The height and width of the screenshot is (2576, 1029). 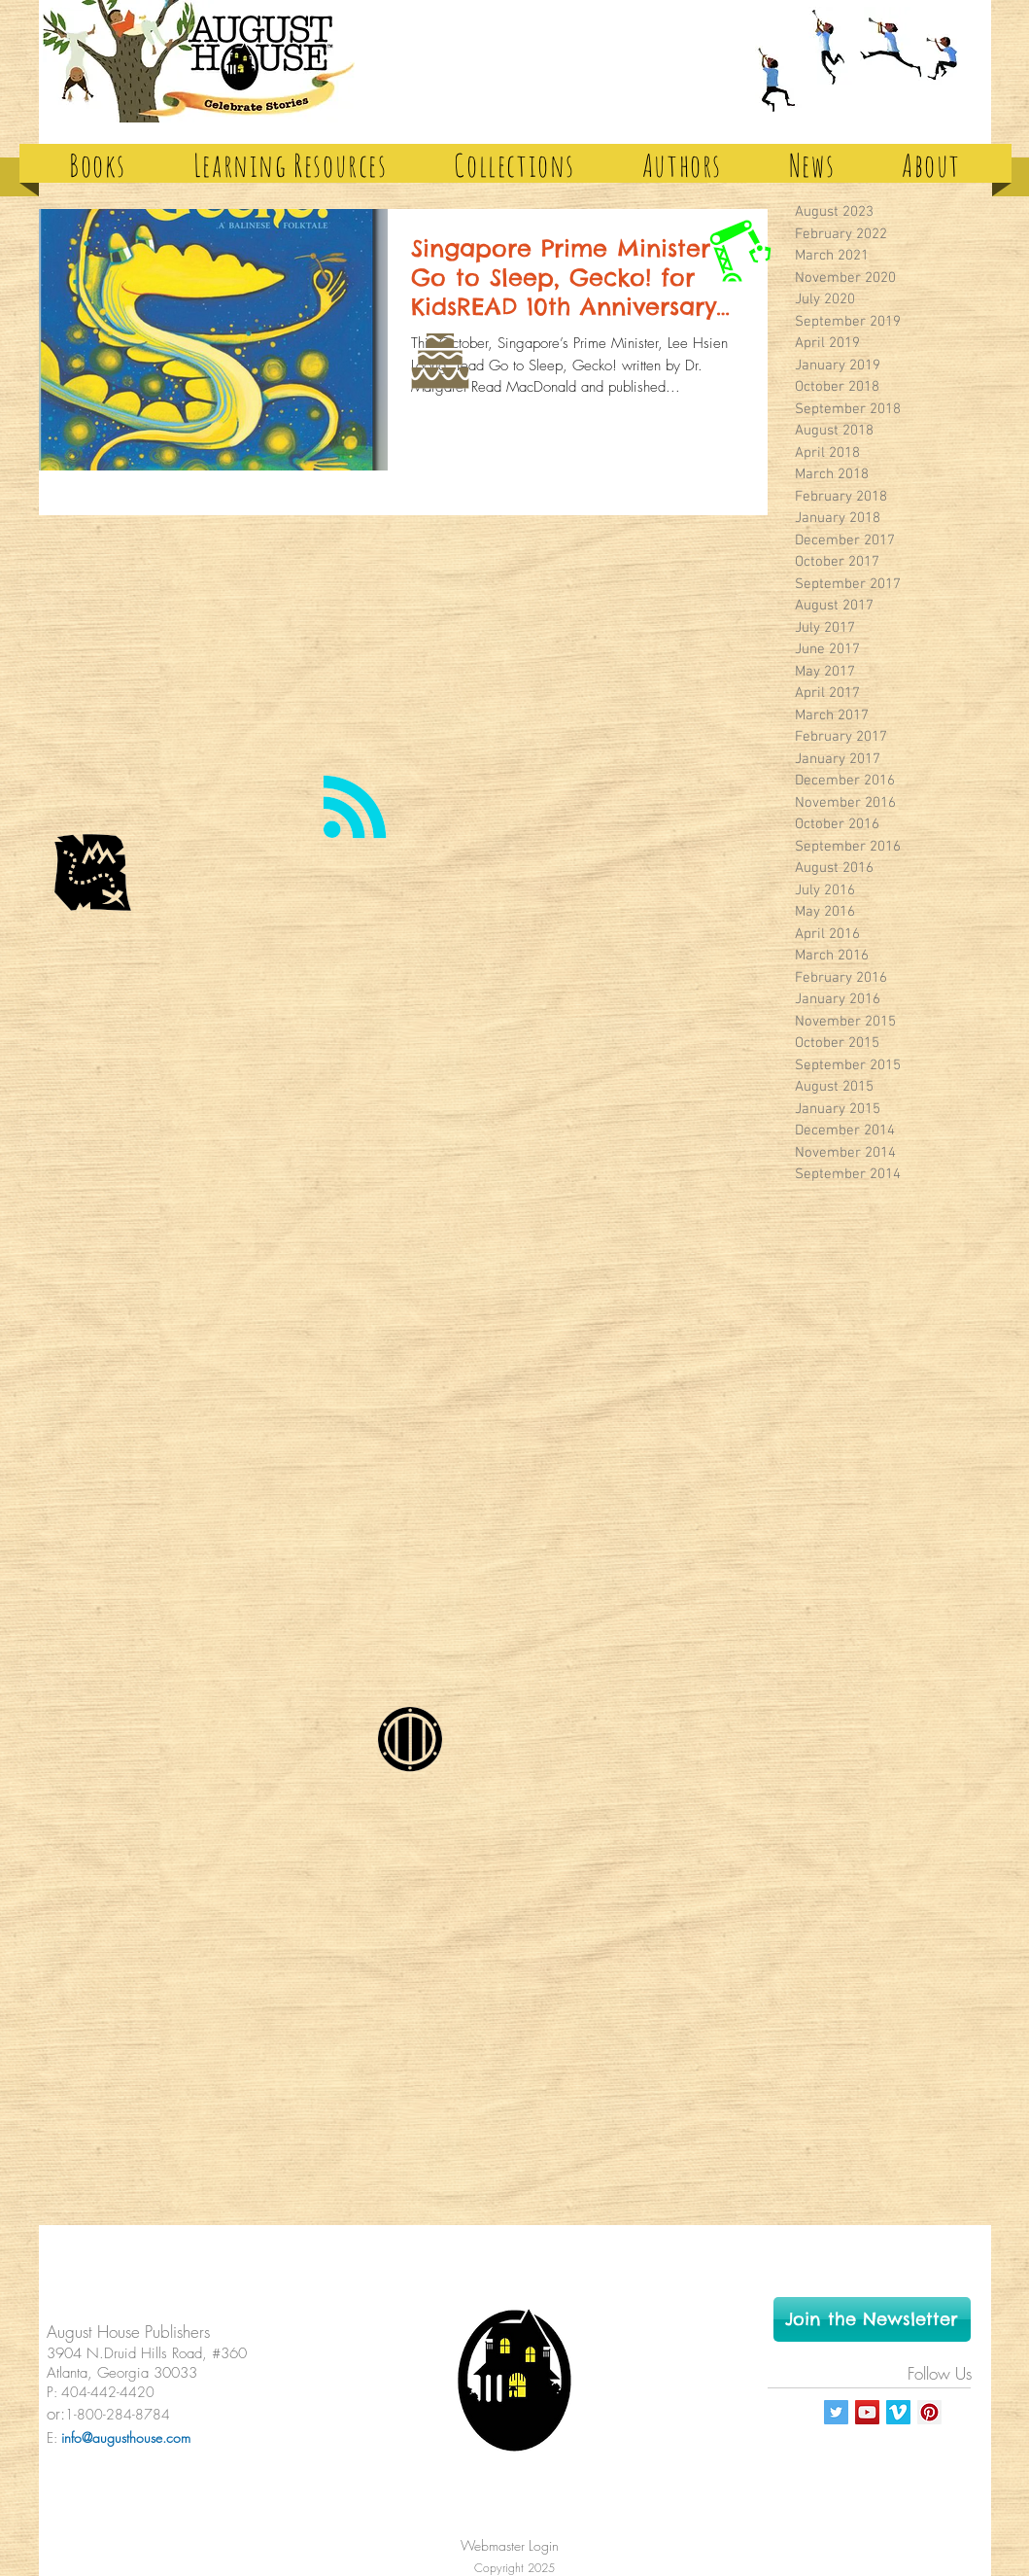 I want to click on access cargo or shipping management features, so click(x=740, y=251).